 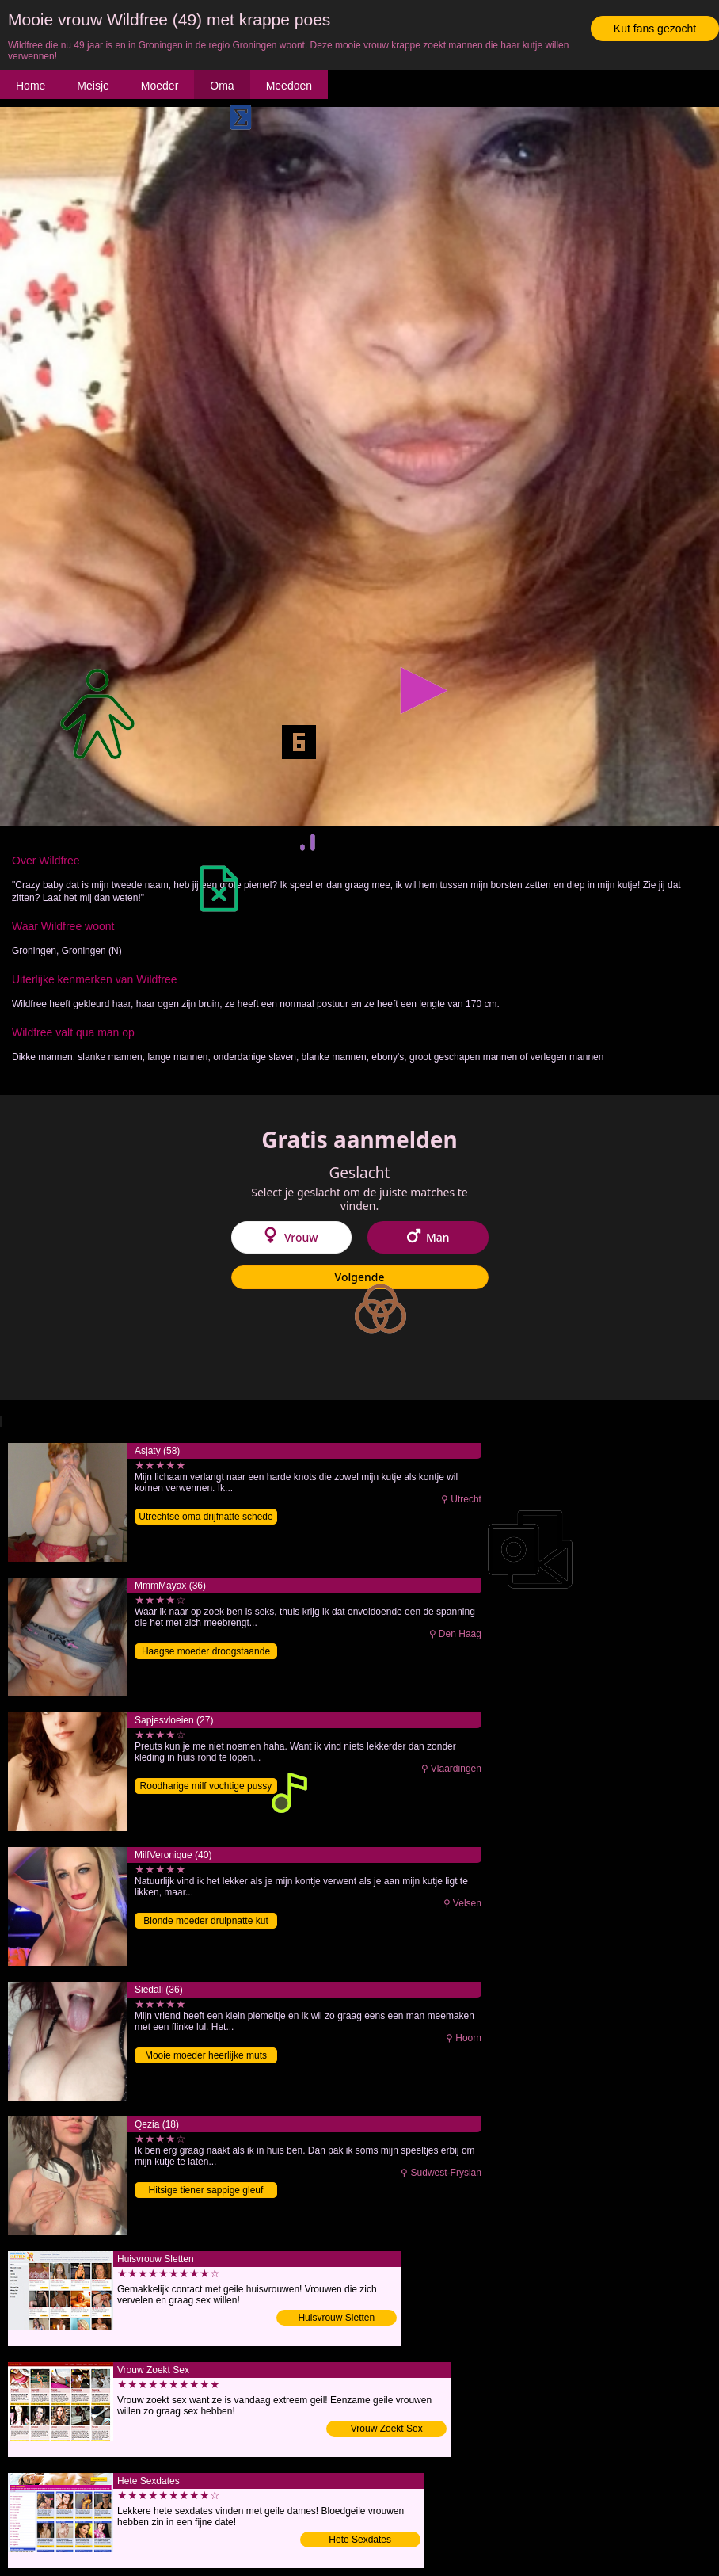 What do you see at coordinates (219, 888) in the screenshot?
I see `delete or remove a file` at bounding box center [219, 888].